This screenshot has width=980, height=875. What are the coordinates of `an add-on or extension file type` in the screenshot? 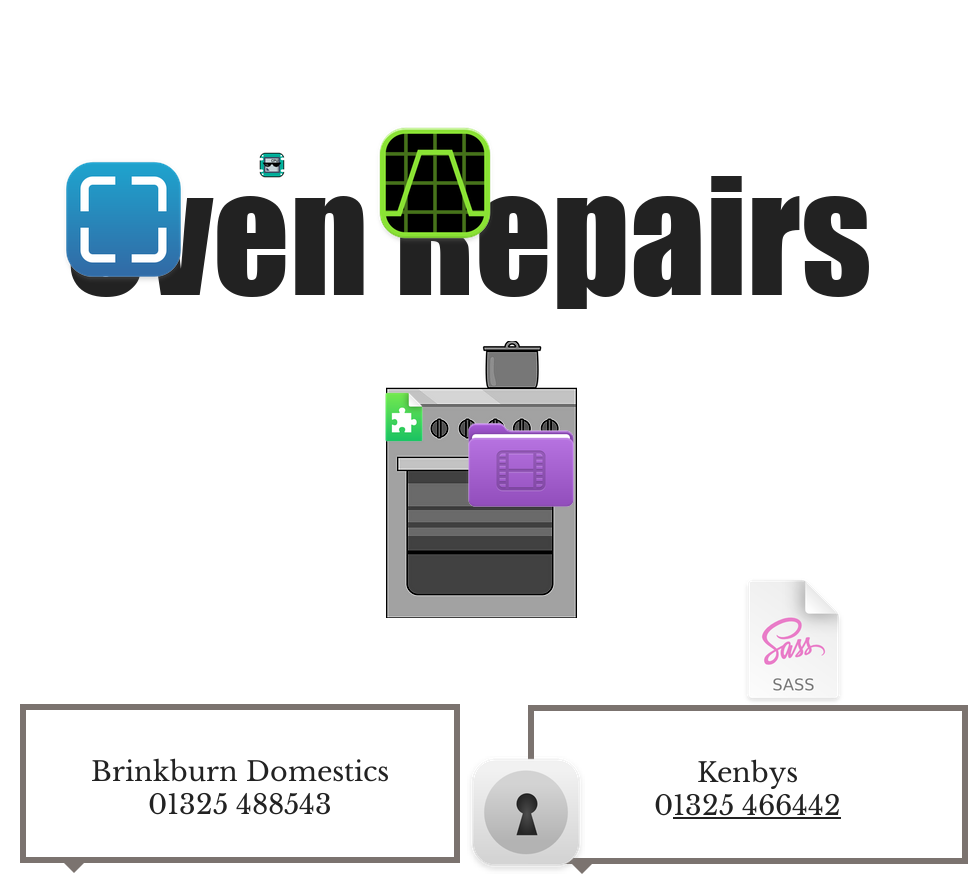 It's located at (404, 418).